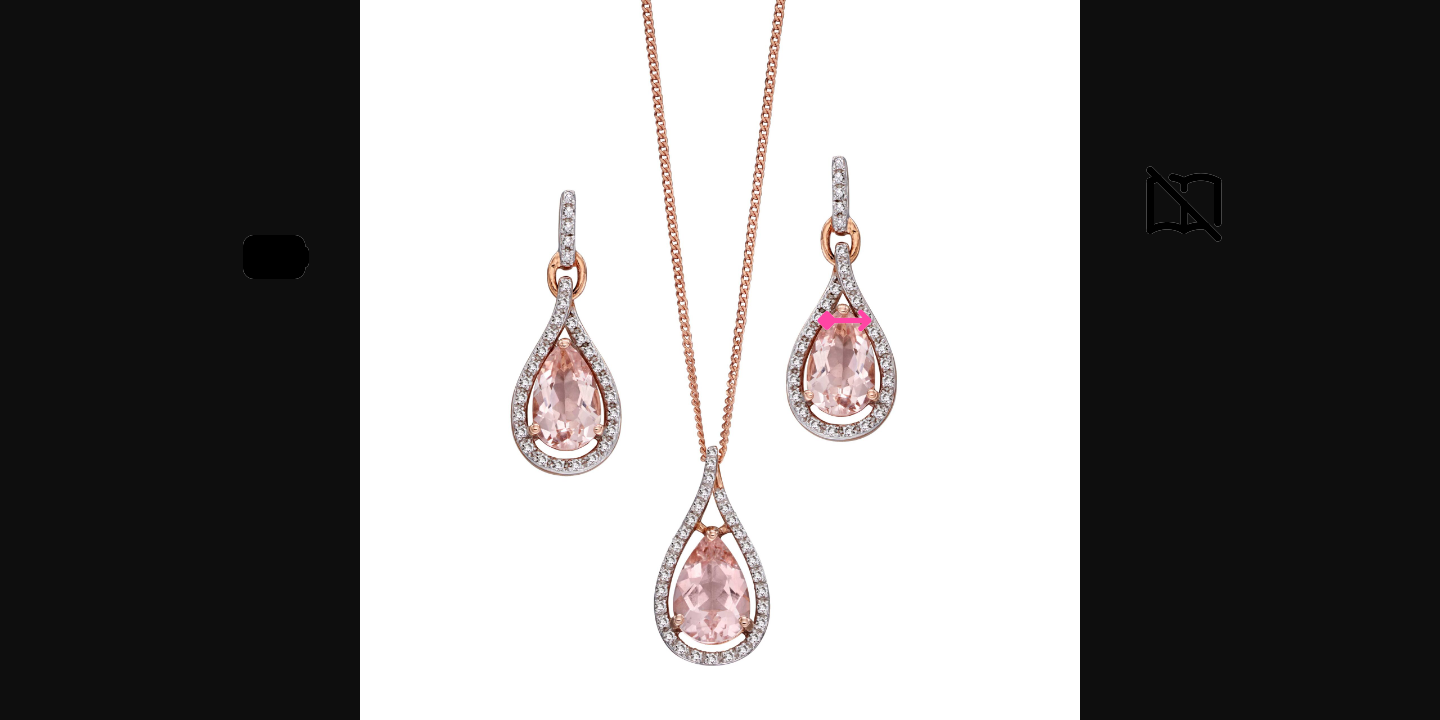  What do you see at coordinates (1184, 204) in the screenshot?
I see `book unavailable or not found` at bounding box center [1184, 204].